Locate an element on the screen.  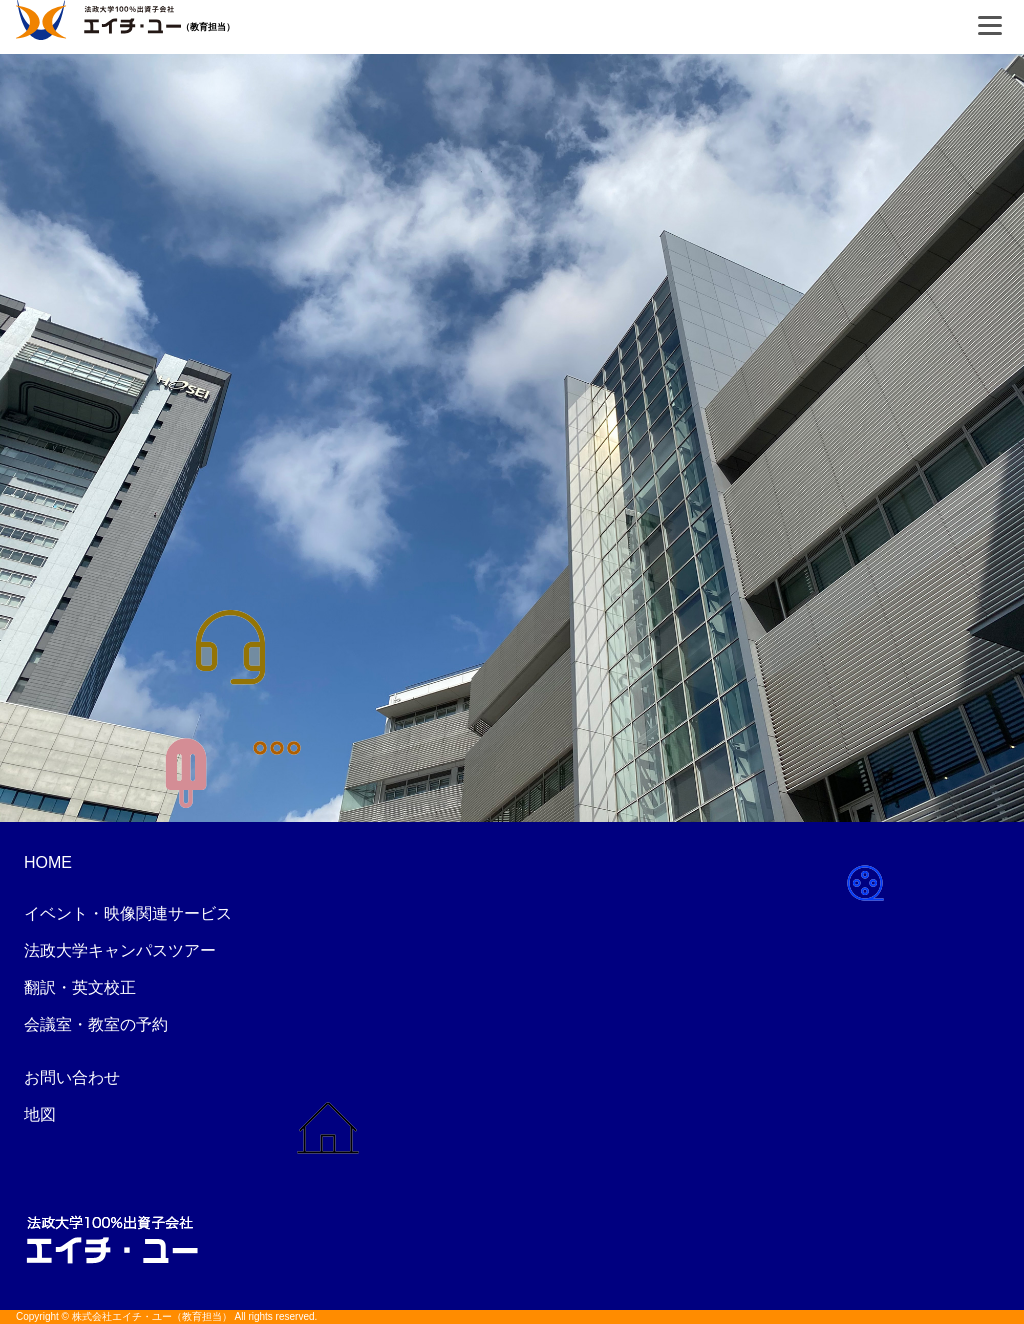
access summer treats or frozen desserts category is located at coordinates (186, 772).